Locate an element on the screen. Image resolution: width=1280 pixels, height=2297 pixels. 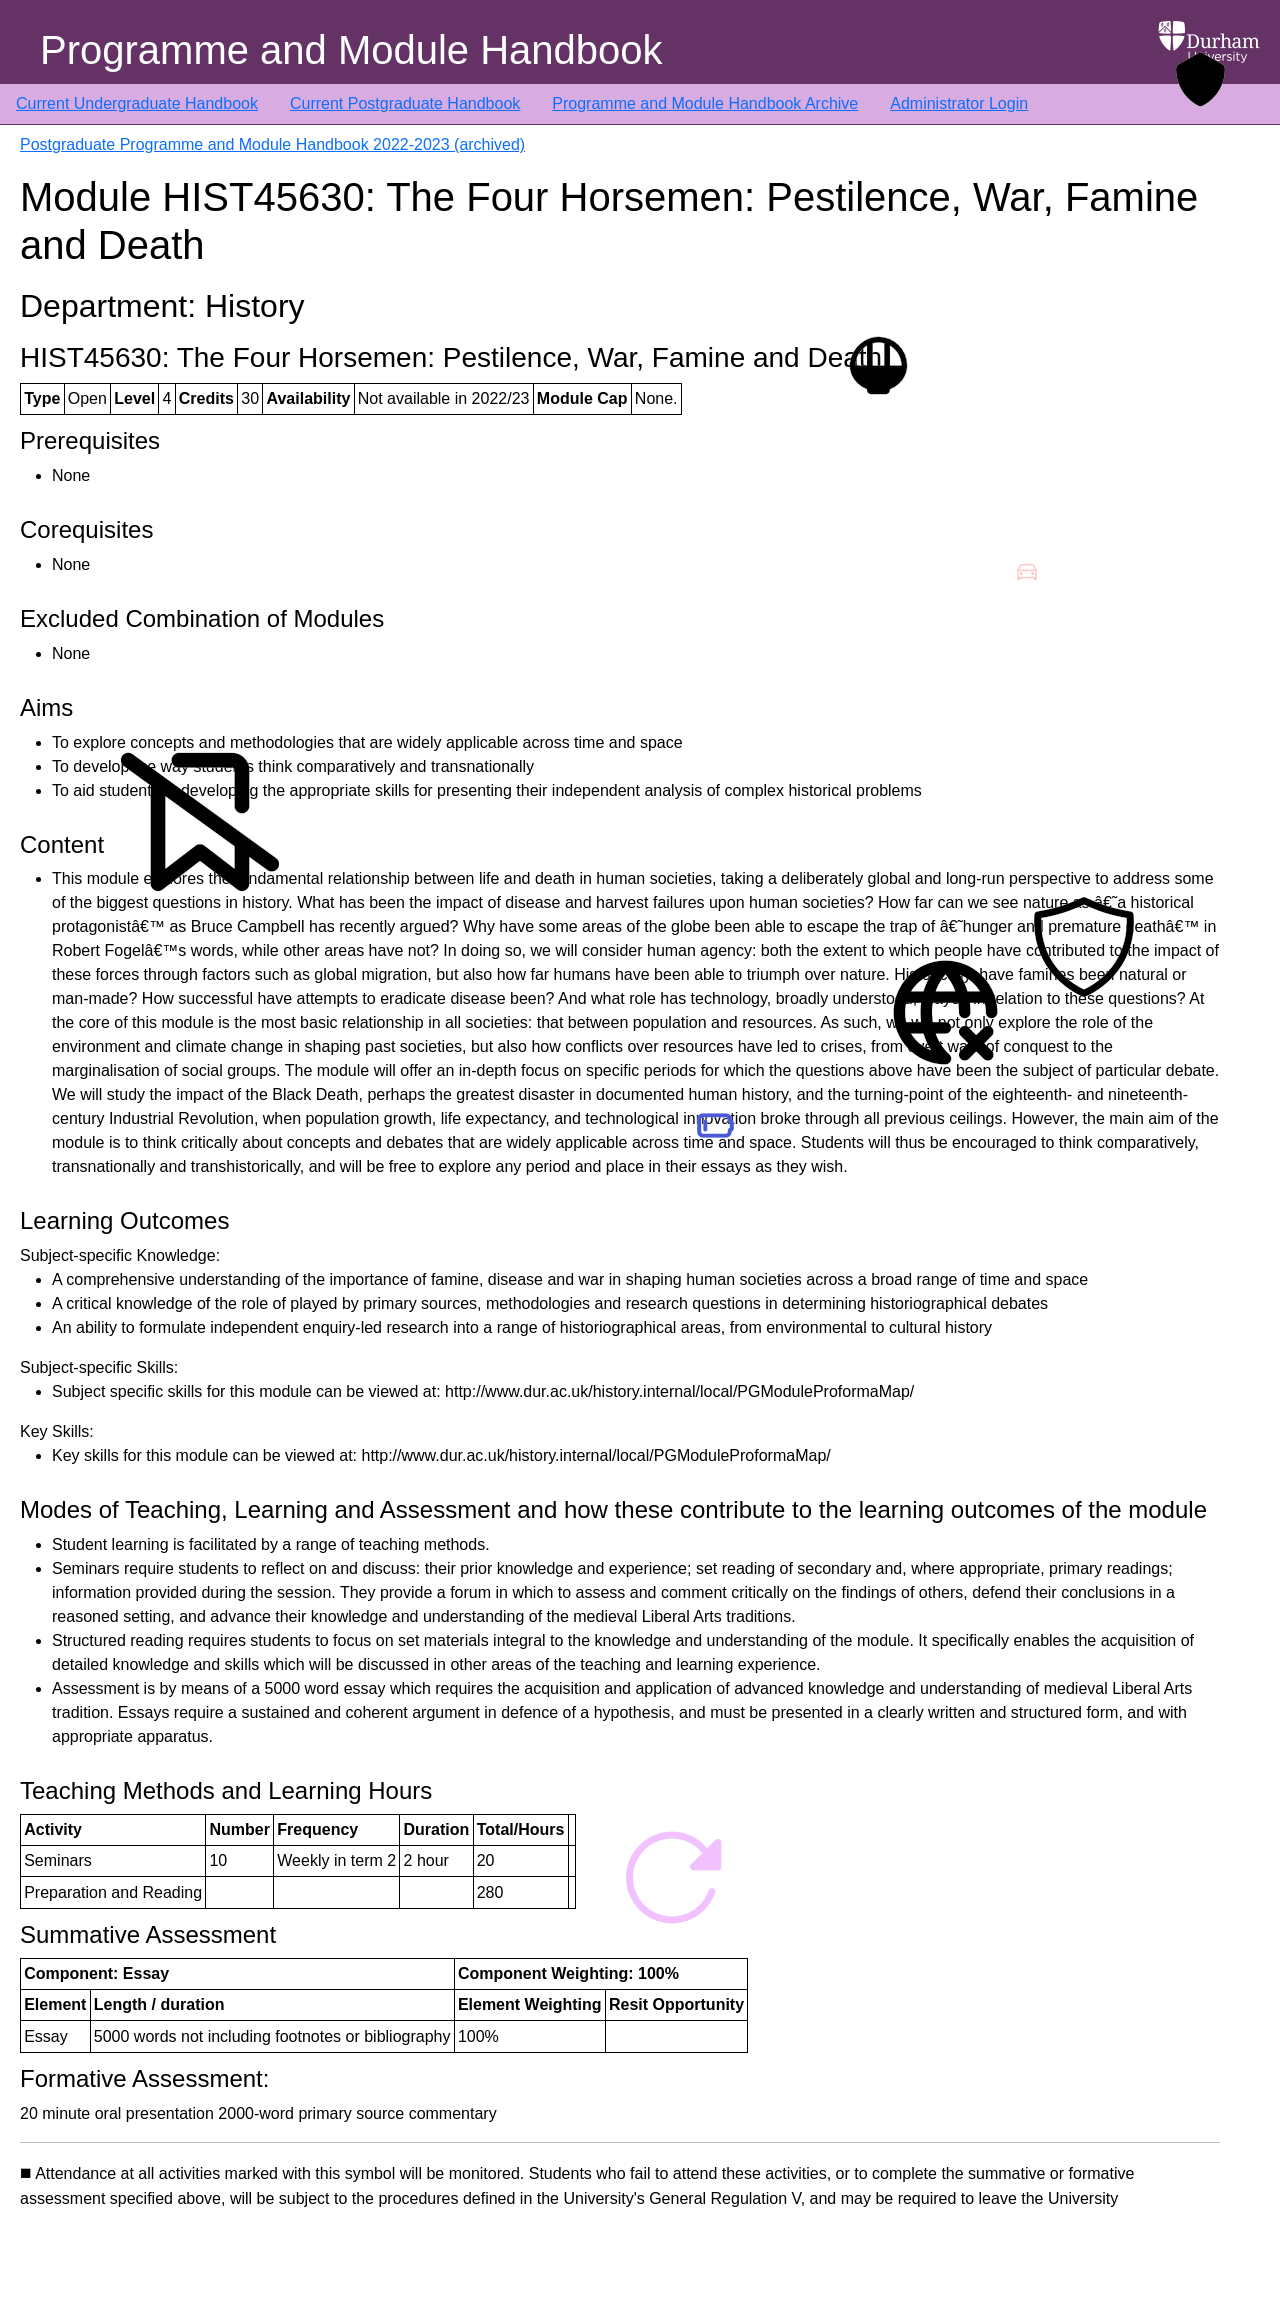
browse asian or rice-based cuisine options is located at coordinates (878, 365).